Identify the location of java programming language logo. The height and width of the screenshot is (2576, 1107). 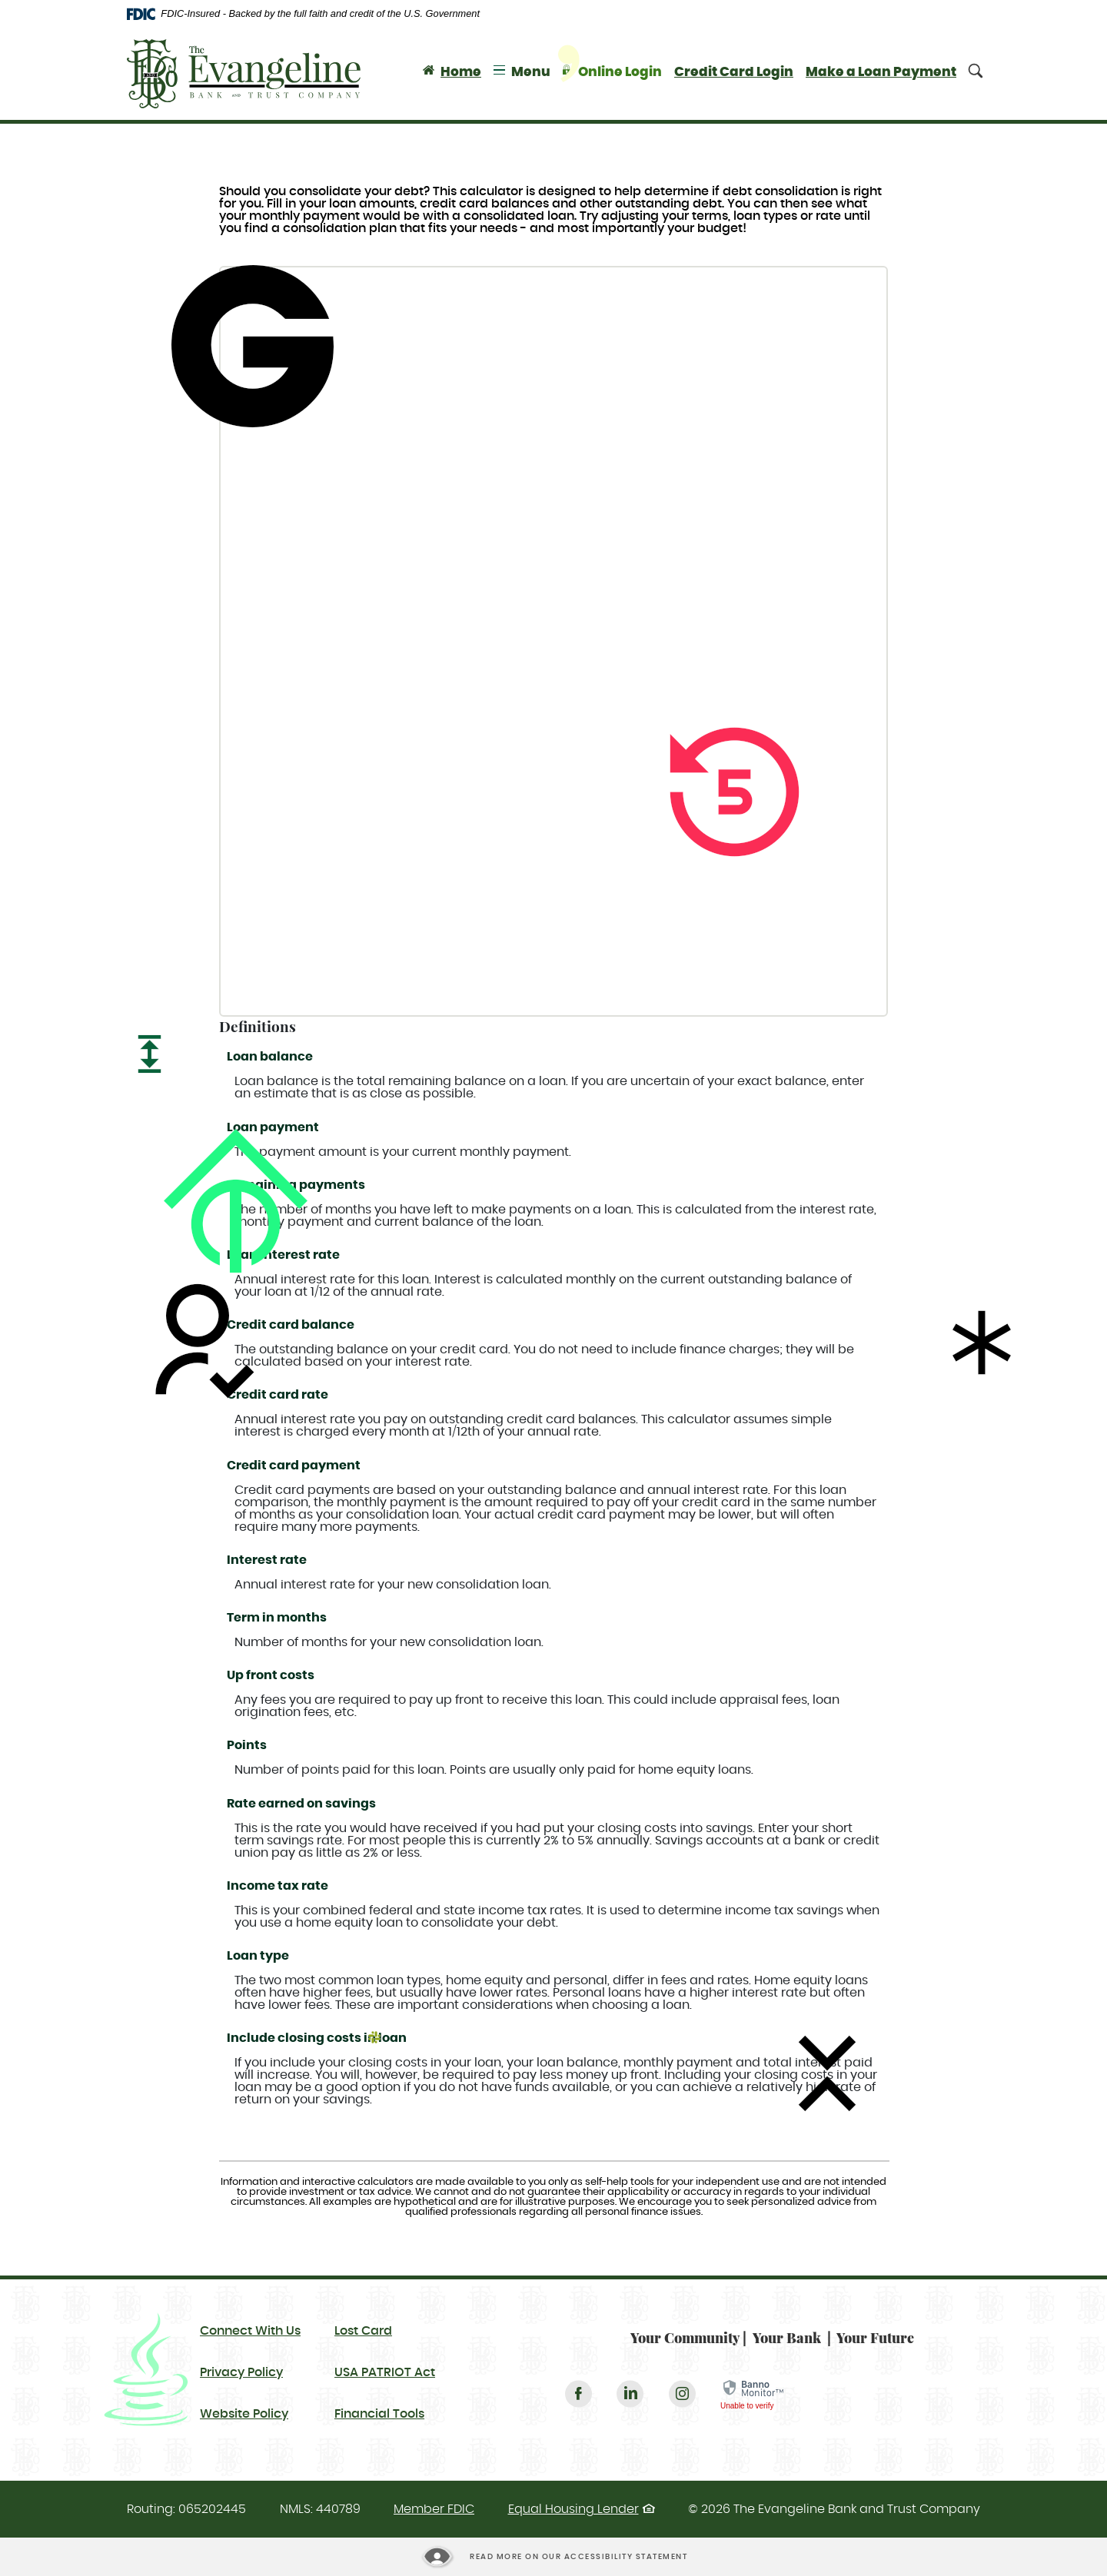
(146, 2369).